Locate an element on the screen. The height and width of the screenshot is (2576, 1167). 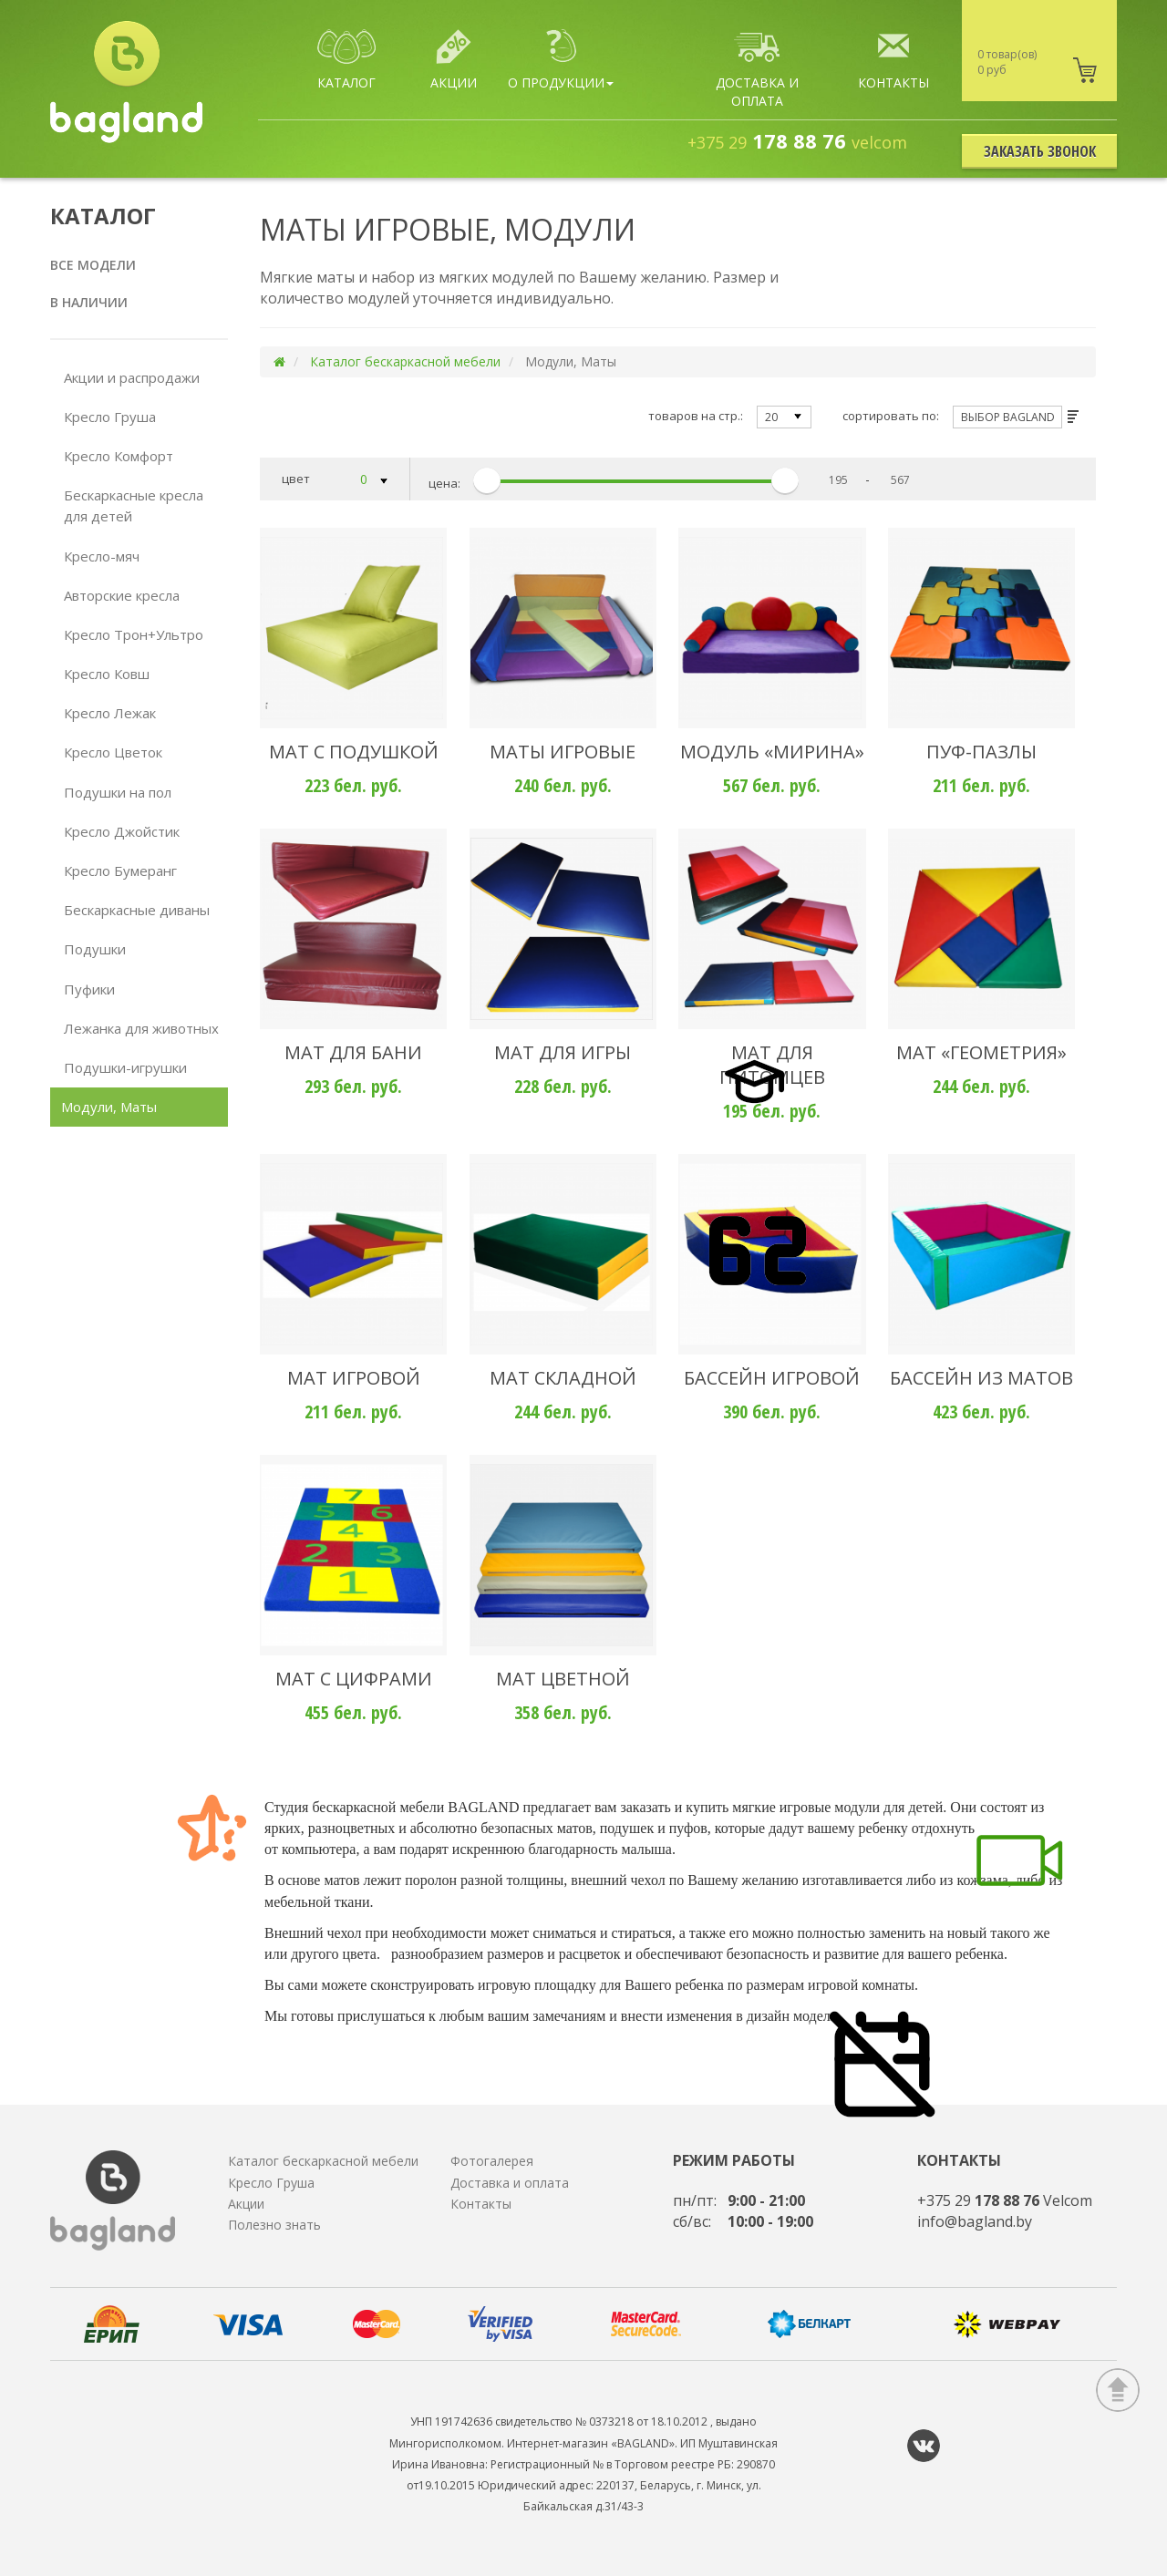
disable calendar or scheduling features is located at coordinates (882, 2064).